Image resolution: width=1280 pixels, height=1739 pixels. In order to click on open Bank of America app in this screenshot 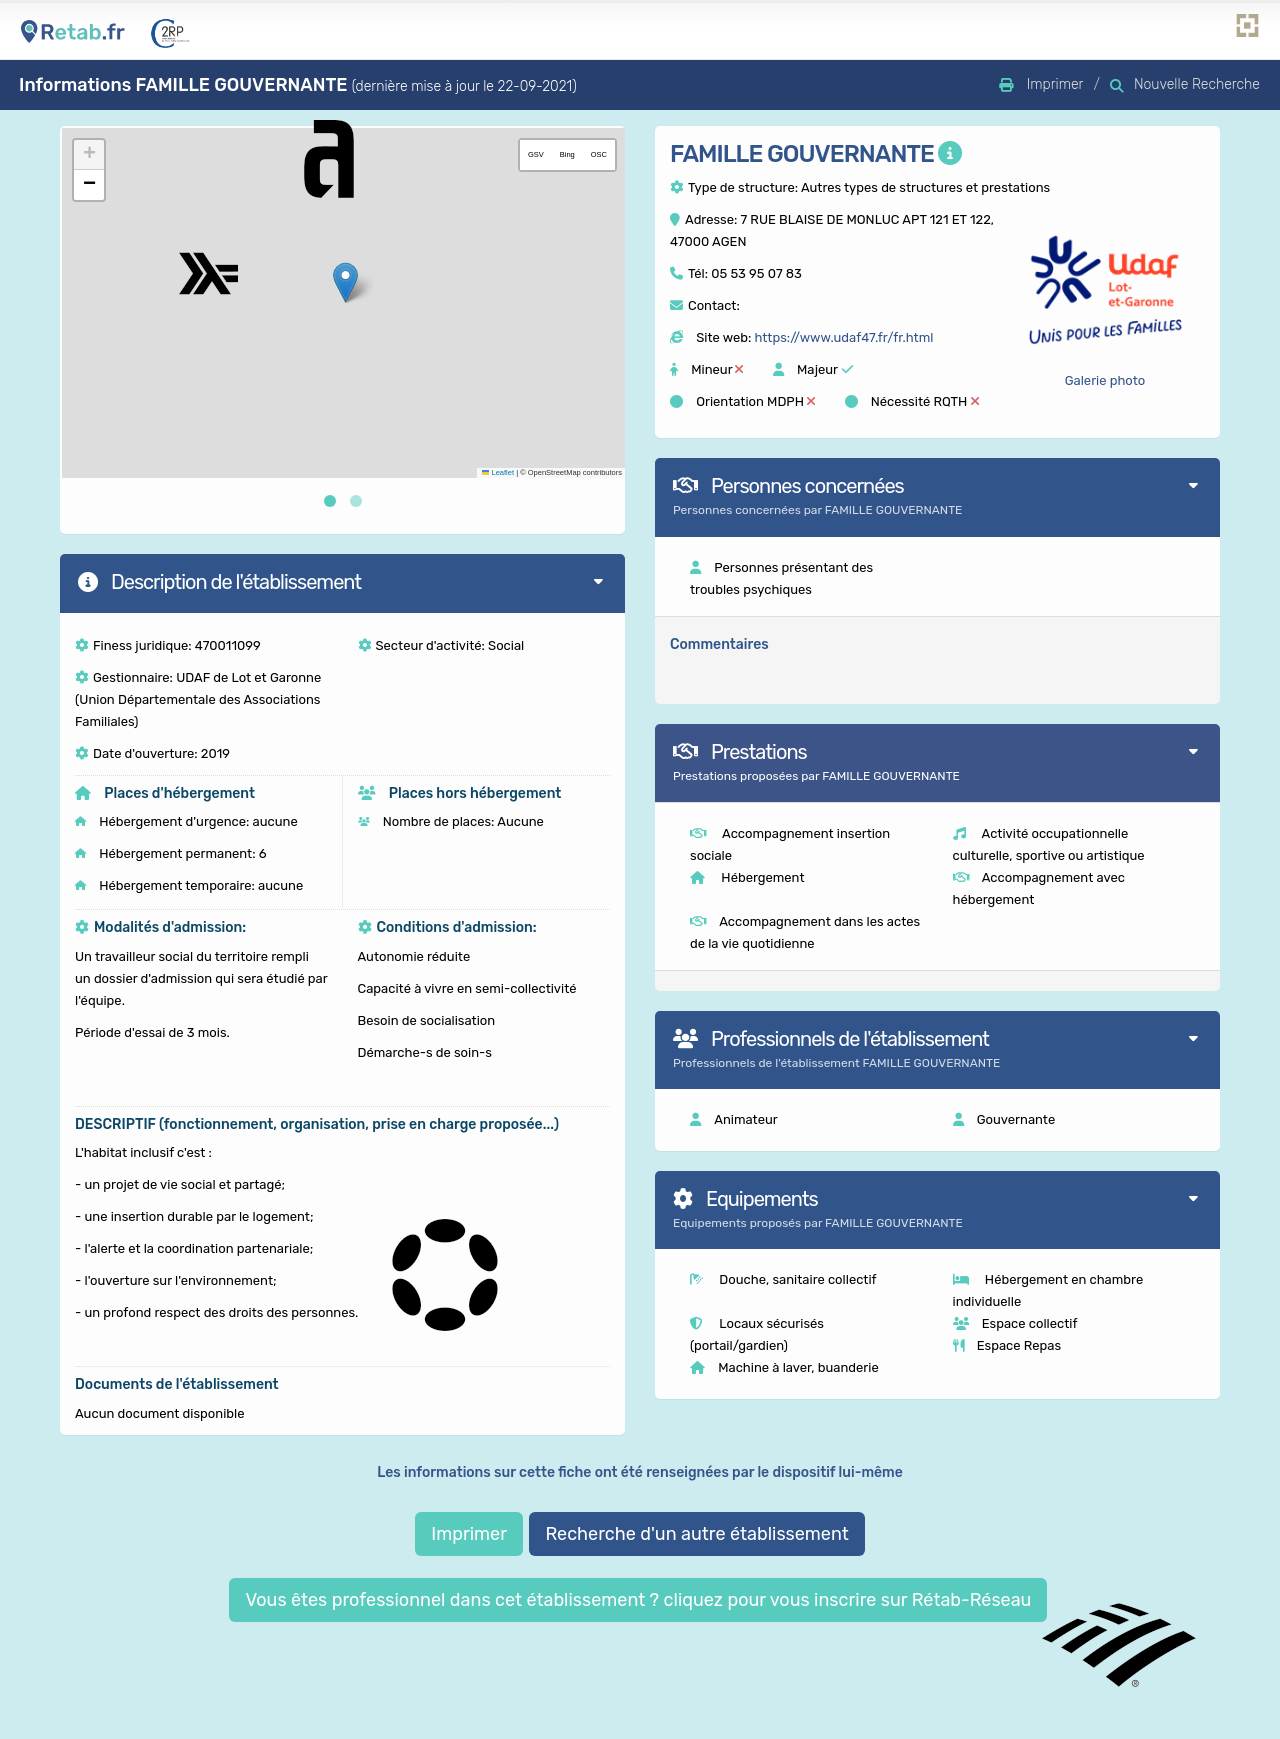, I will do `click(1119, 1645)`.